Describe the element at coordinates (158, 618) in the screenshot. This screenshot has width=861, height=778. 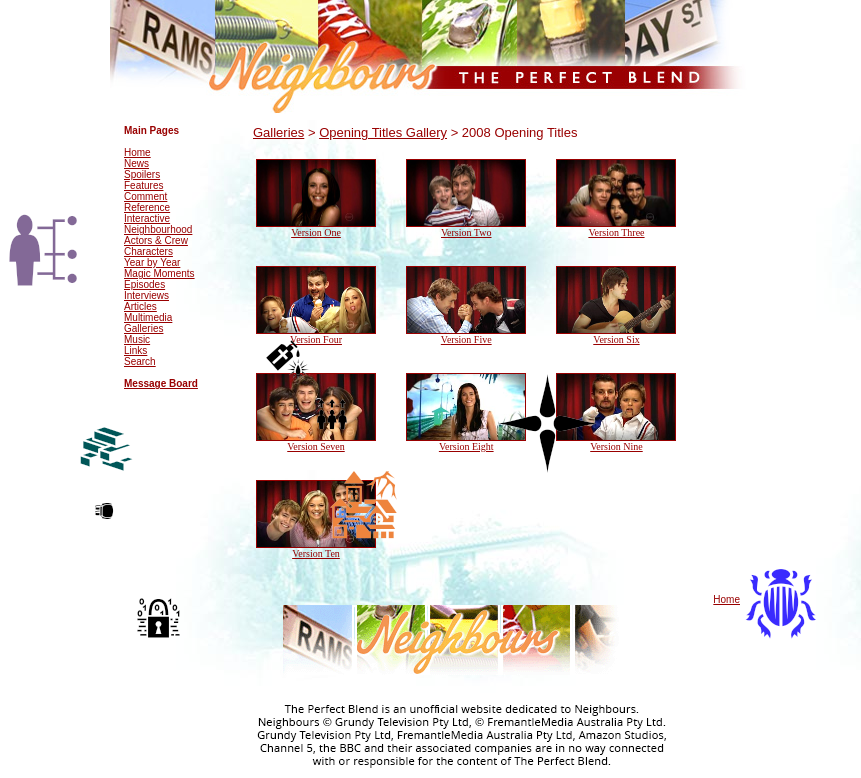
I see `indicates a secure encrypted connection` at that location.